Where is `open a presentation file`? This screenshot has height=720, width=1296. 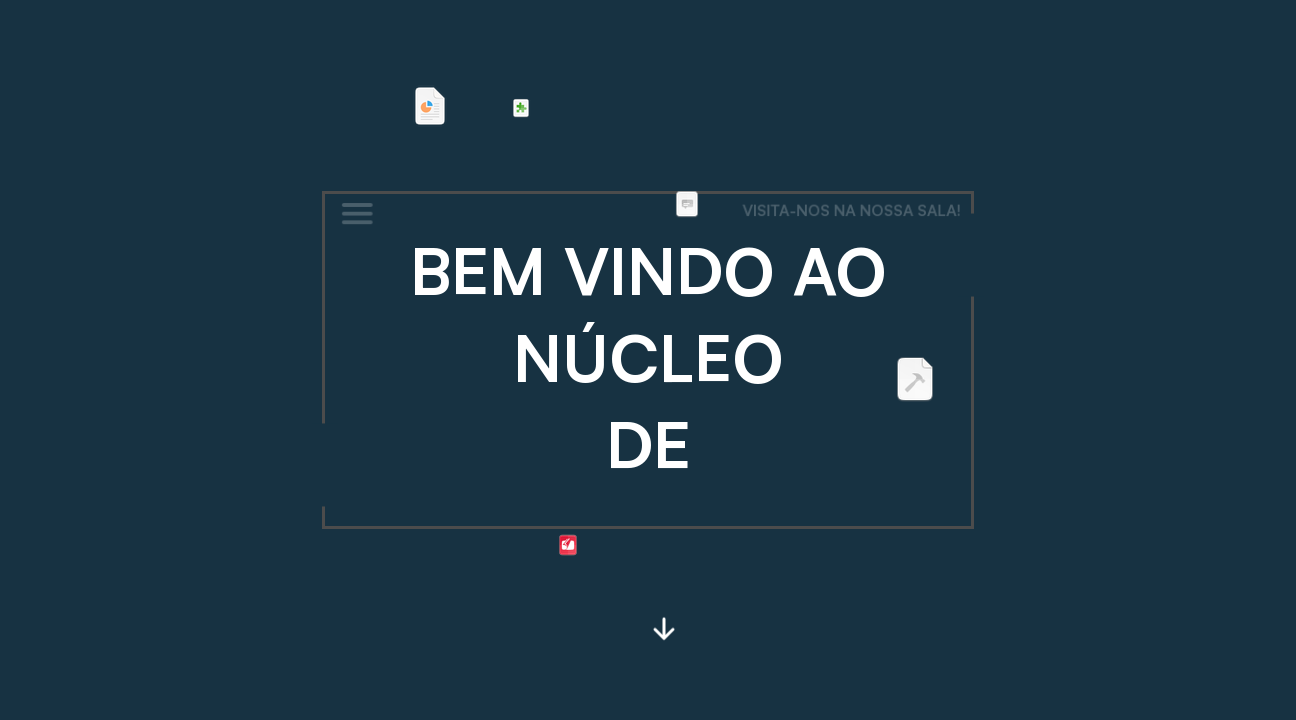 open a presentation file is located at coordinates (430, 106).